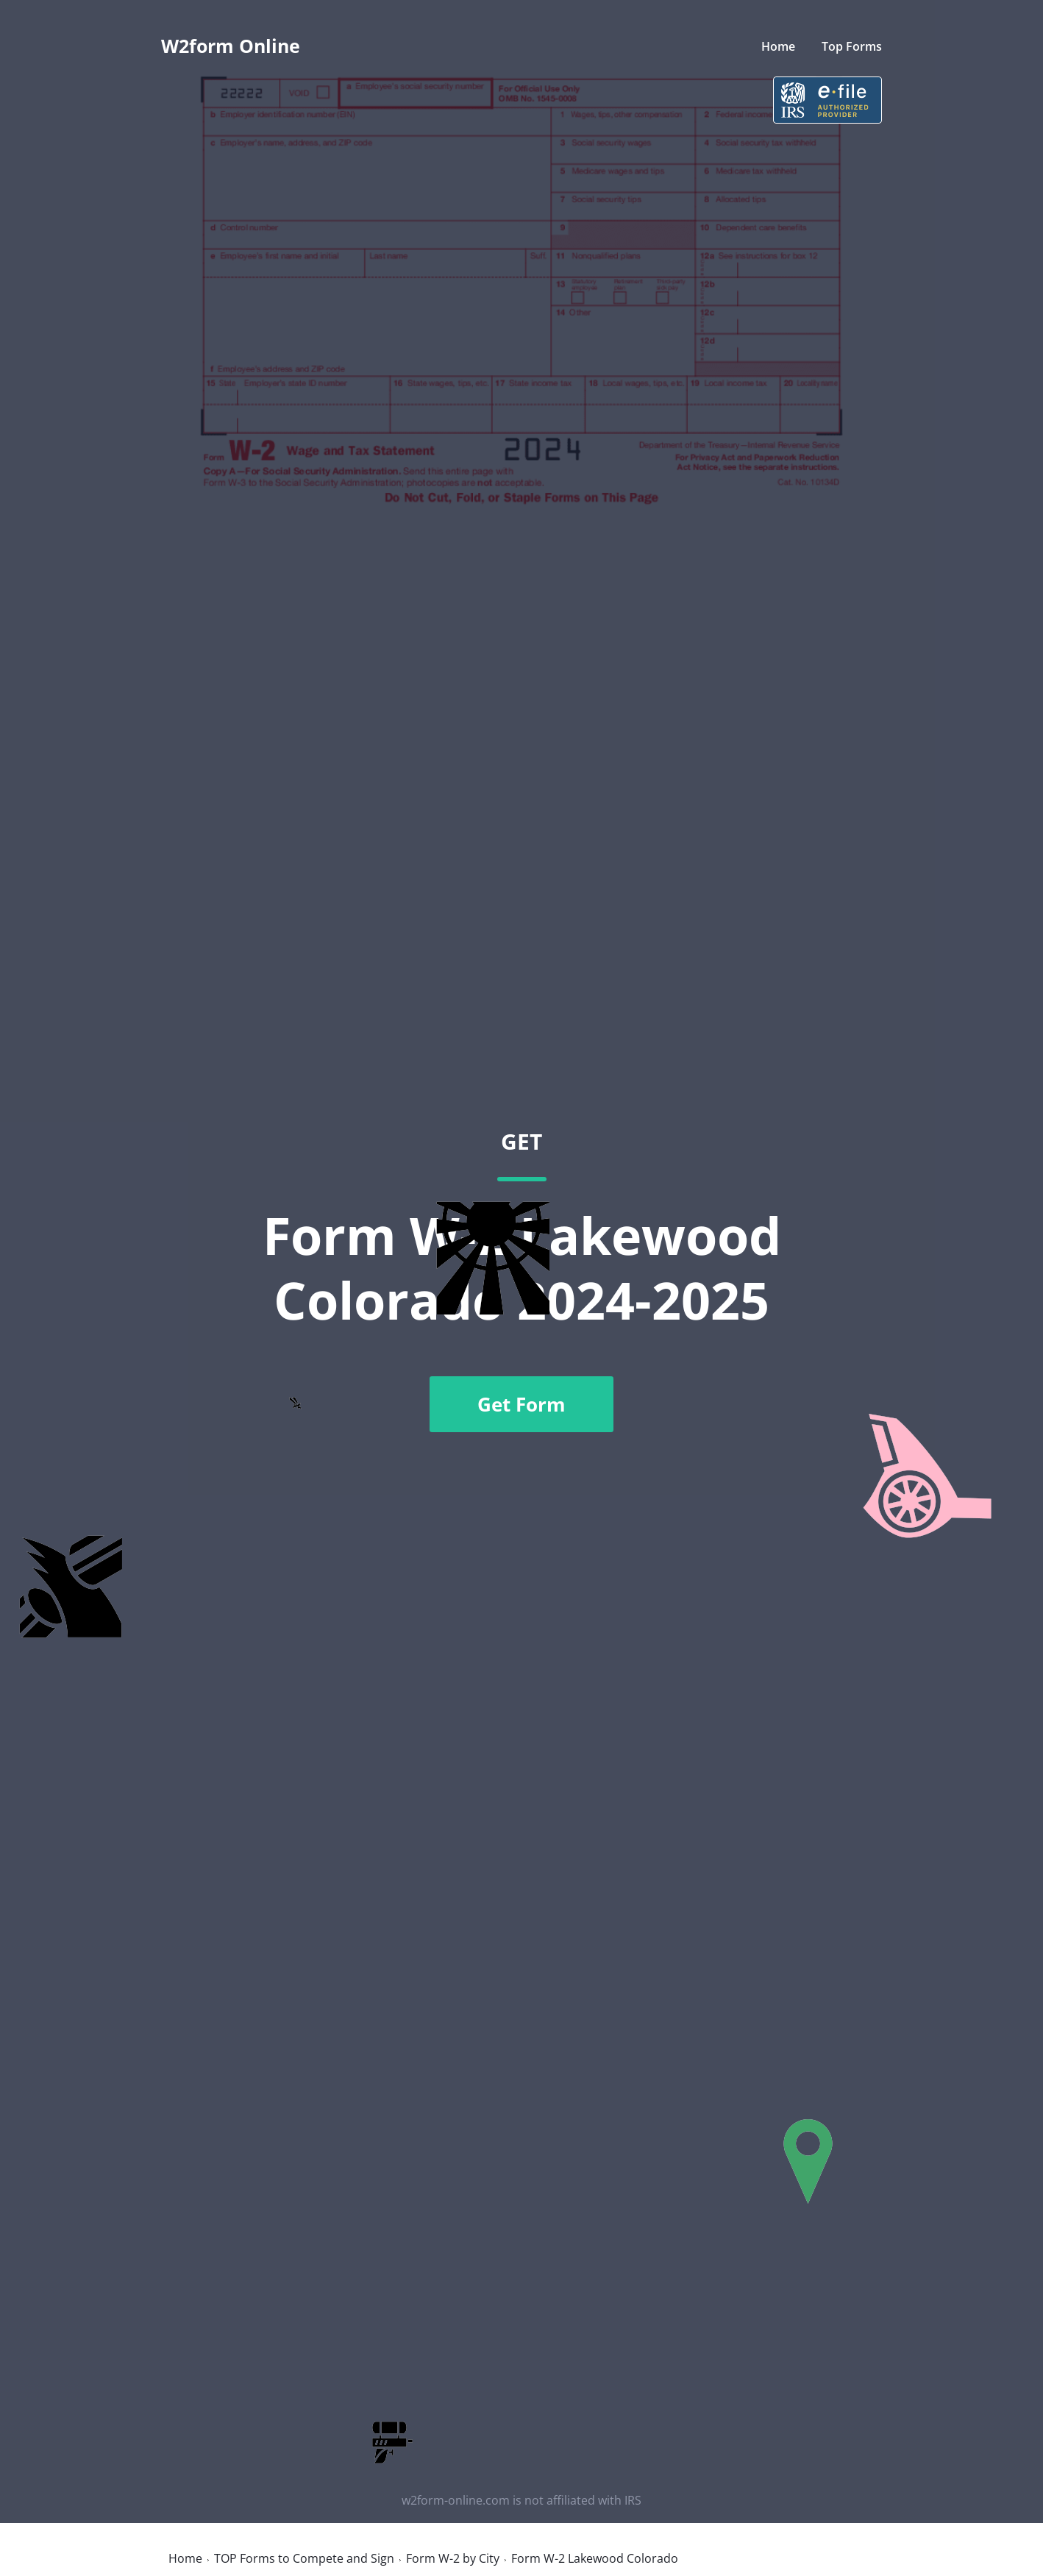  I want to click on select water gun weapon in game, so click(392, 2442).